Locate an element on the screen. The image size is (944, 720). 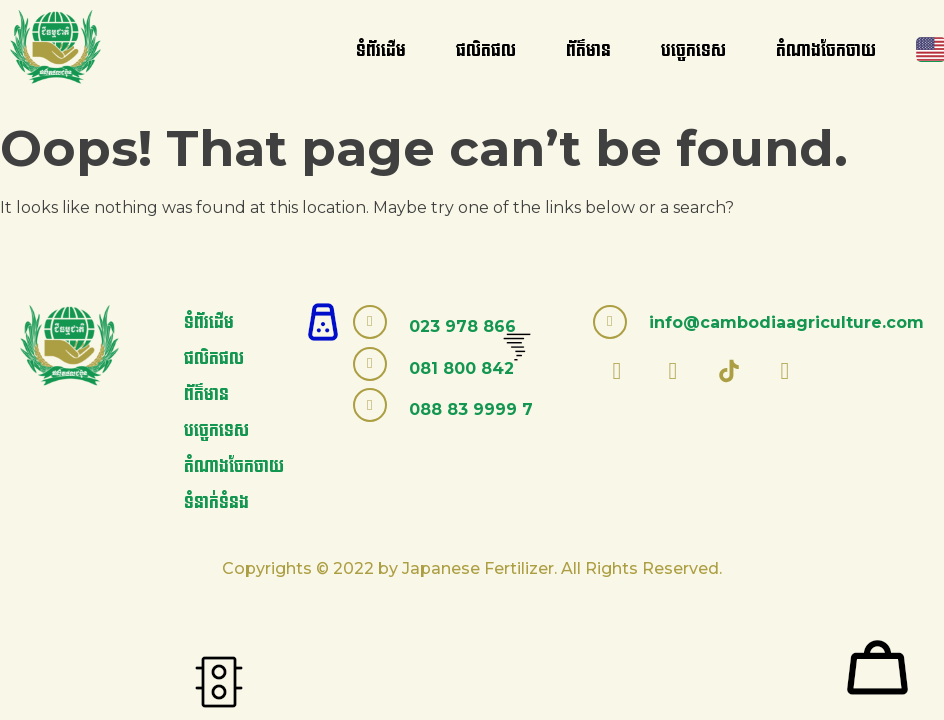
indicates severe weather alert or tornado warning is located at coordinates (517, 346).